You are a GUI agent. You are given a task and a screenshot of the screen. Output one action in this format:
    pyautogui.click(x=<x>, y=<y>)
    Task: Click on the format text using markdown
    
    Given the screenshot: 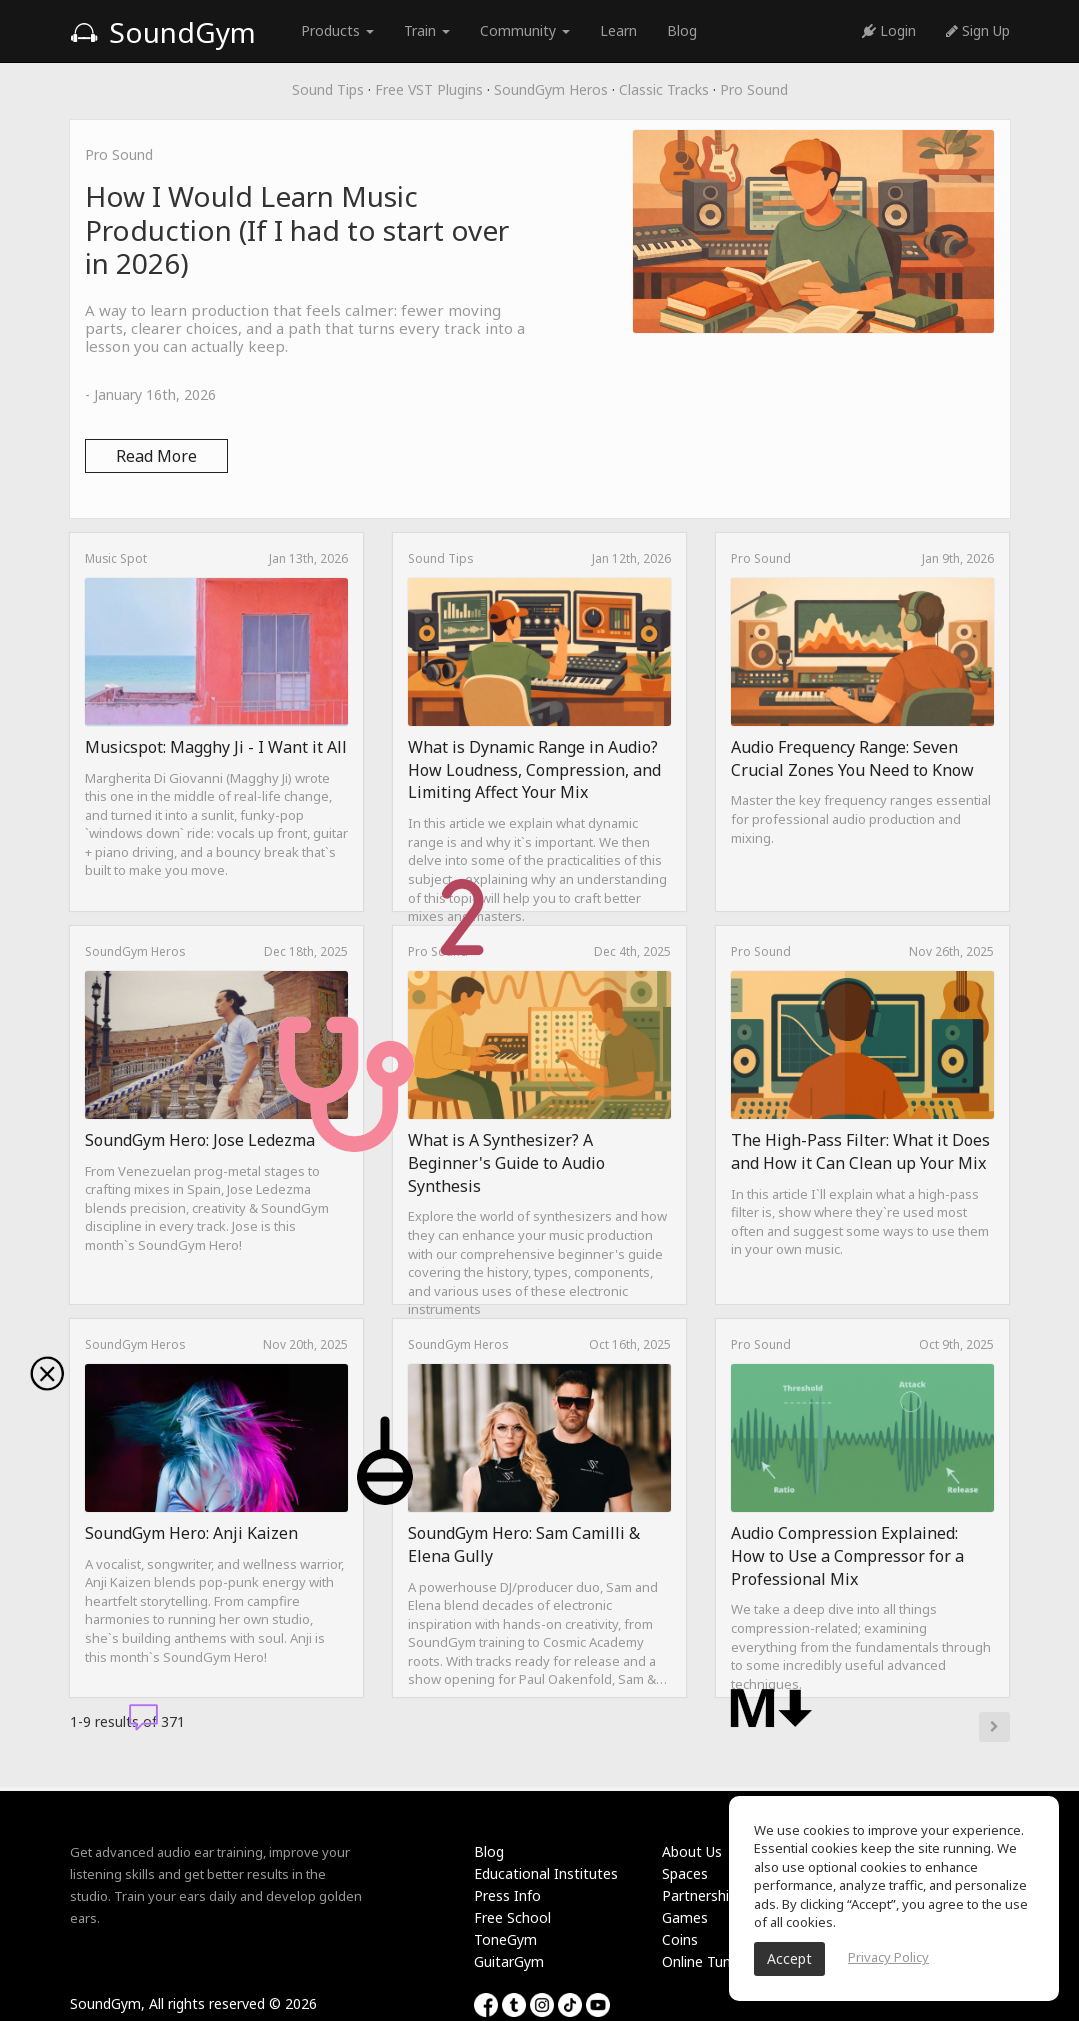 What is the action you would take?
    pyautogui.click(x=771, y=1706)
    